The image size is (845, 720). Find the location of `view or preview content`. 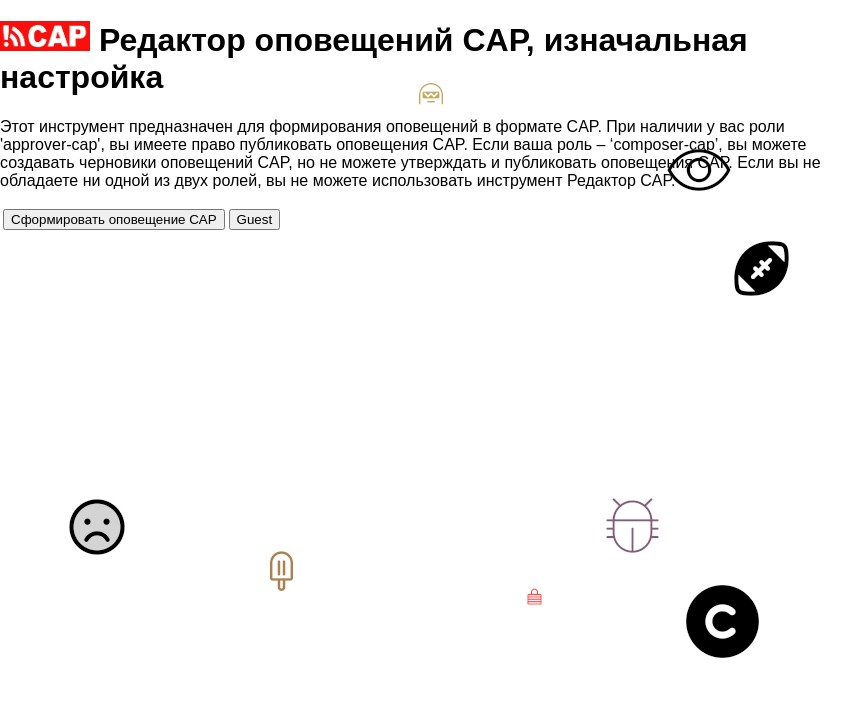

view or preview content is located at coordinates (699, 170).